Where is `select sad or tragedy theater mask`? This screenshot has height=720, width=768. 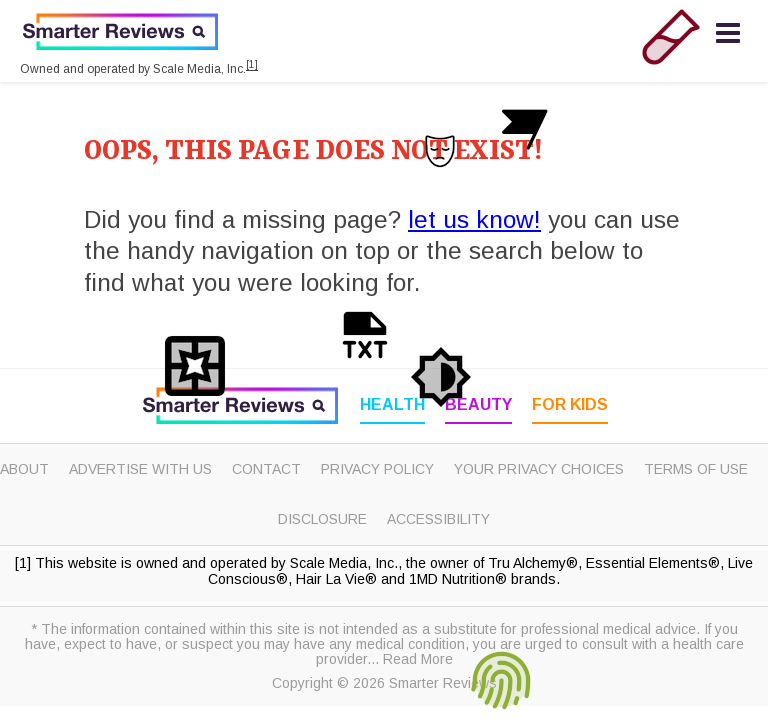
select sad or tragedy theater mask is located at coordinates (440, 150).